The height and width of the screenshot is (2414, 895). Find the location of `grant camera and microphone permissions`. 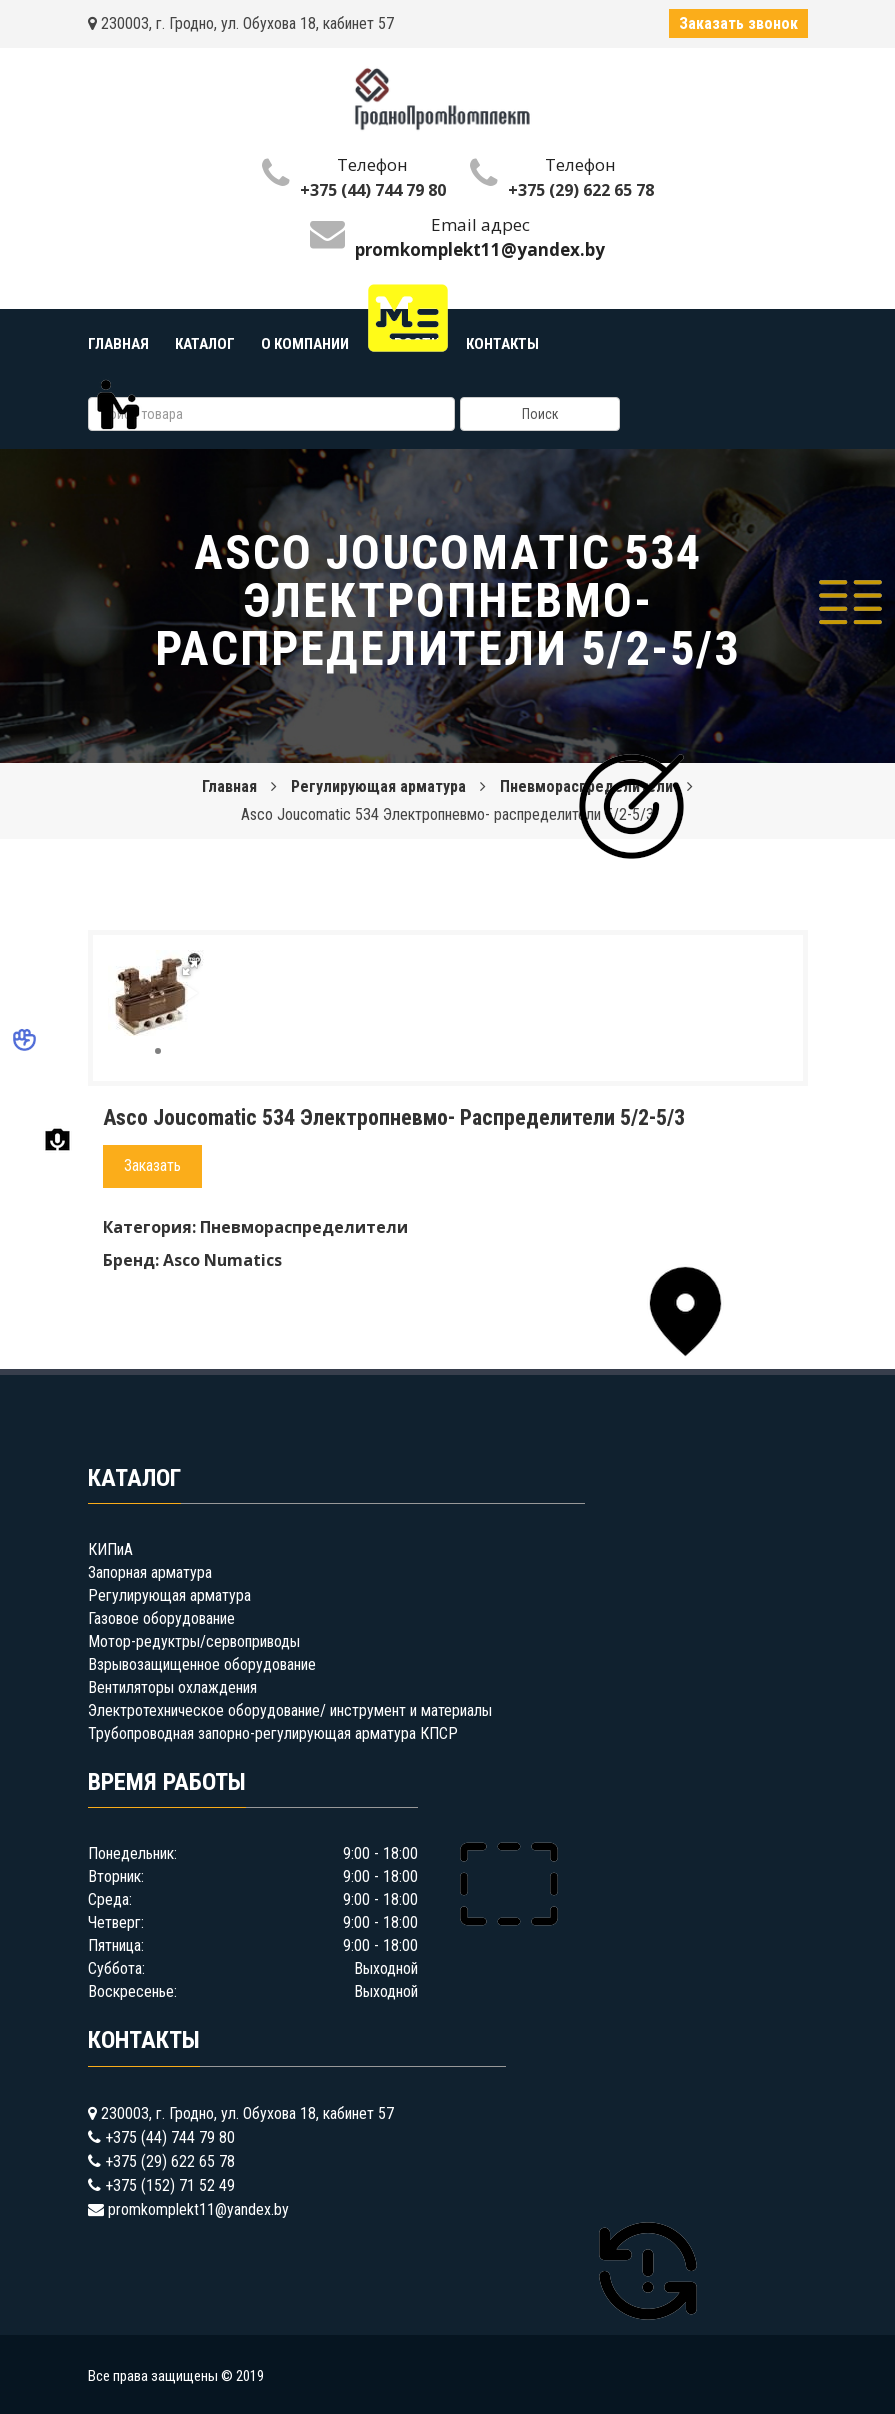

grant camera and microphone permissions is located at coordinates (57, 1139).